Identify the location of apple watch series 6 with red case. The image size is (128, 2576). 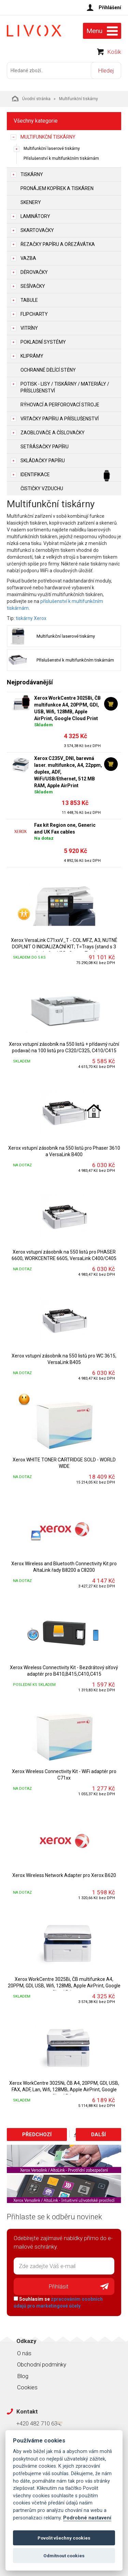
(26, 702).